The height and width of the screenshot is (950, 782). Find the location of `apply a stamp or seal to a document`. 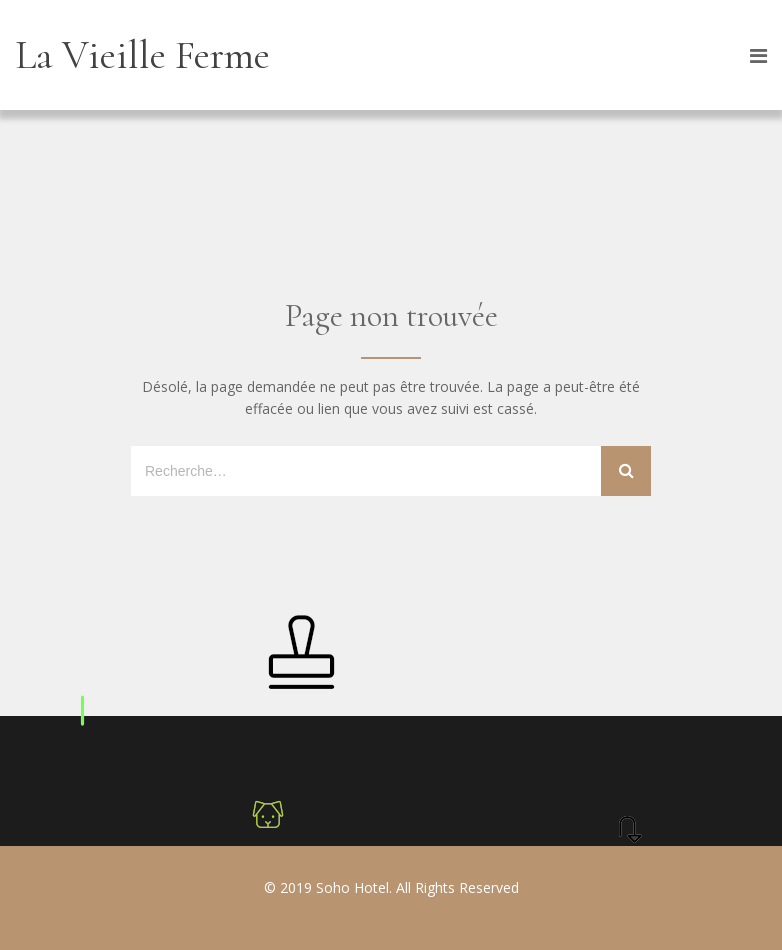

apply a stamp or seal to a document is located at coordinates (301, 653).